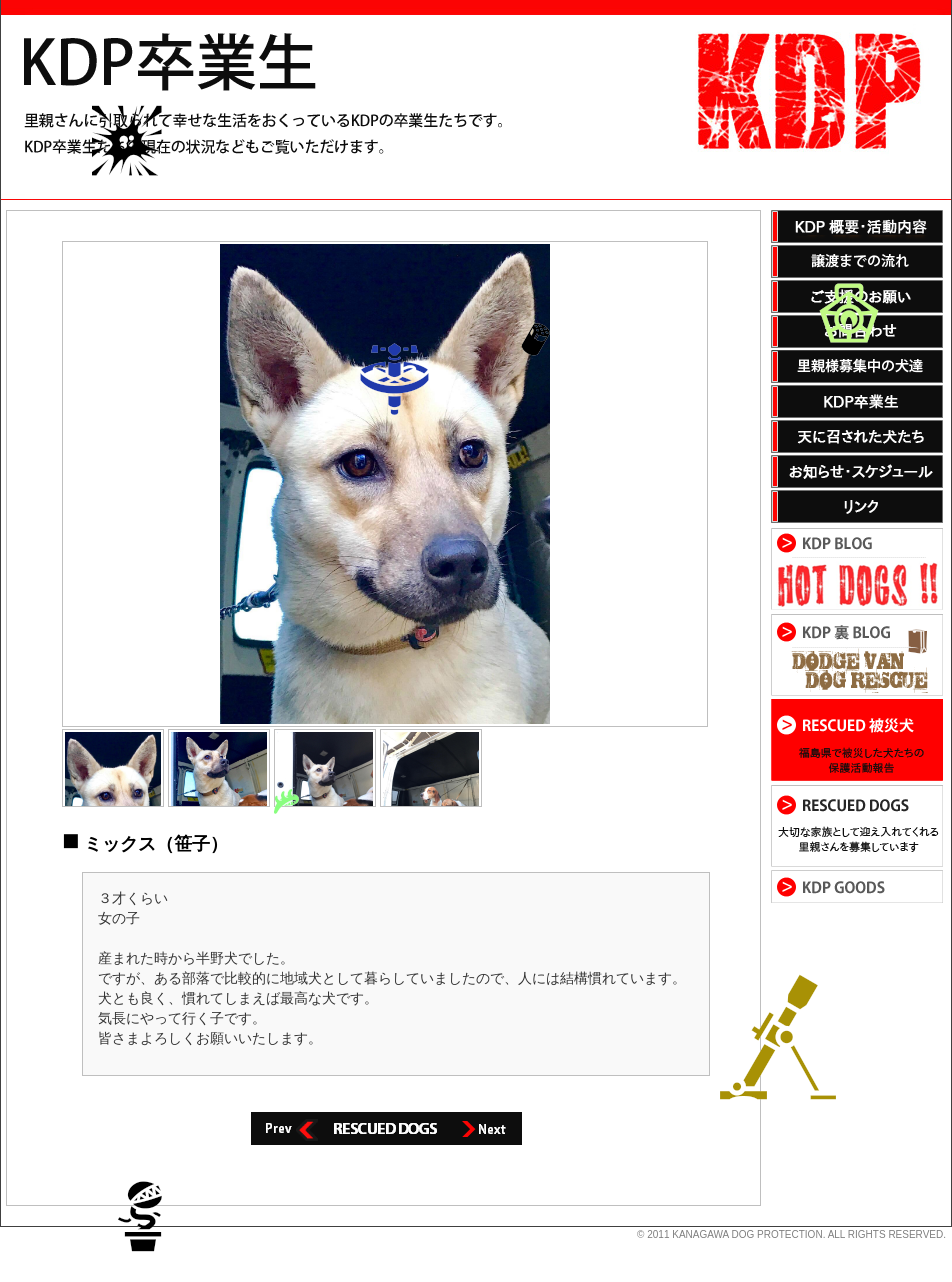 This screenshot has width=952, height=1282. What do you see at coordinates (849, 313) in the screenshot?
I see `a lantern or light source item in a game inventory` at bounding box center [849, 313].